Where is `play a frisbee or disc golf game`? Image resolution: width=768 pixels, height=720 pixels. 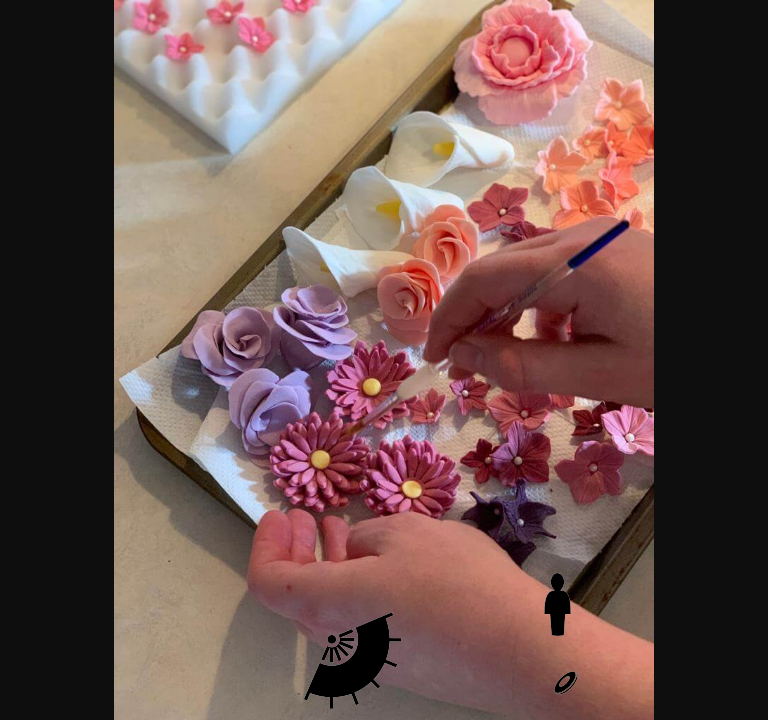
play a frisbee or disc golf game is located at coordinates (566, 683).